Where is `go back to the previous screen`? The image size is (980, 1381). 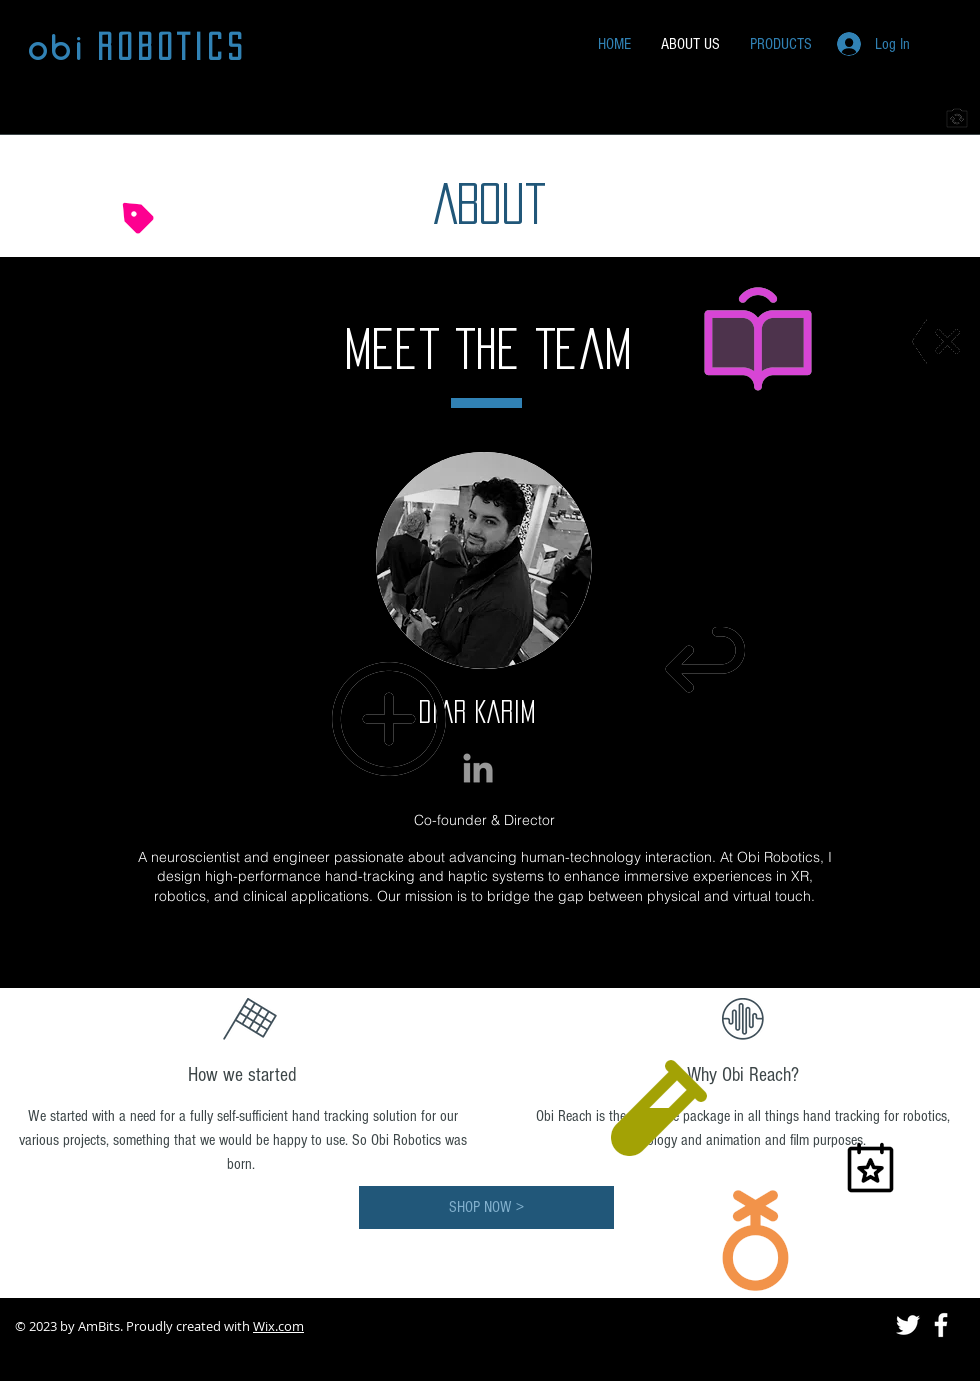 go back to the previous screen is located at coordinates (703, 655).